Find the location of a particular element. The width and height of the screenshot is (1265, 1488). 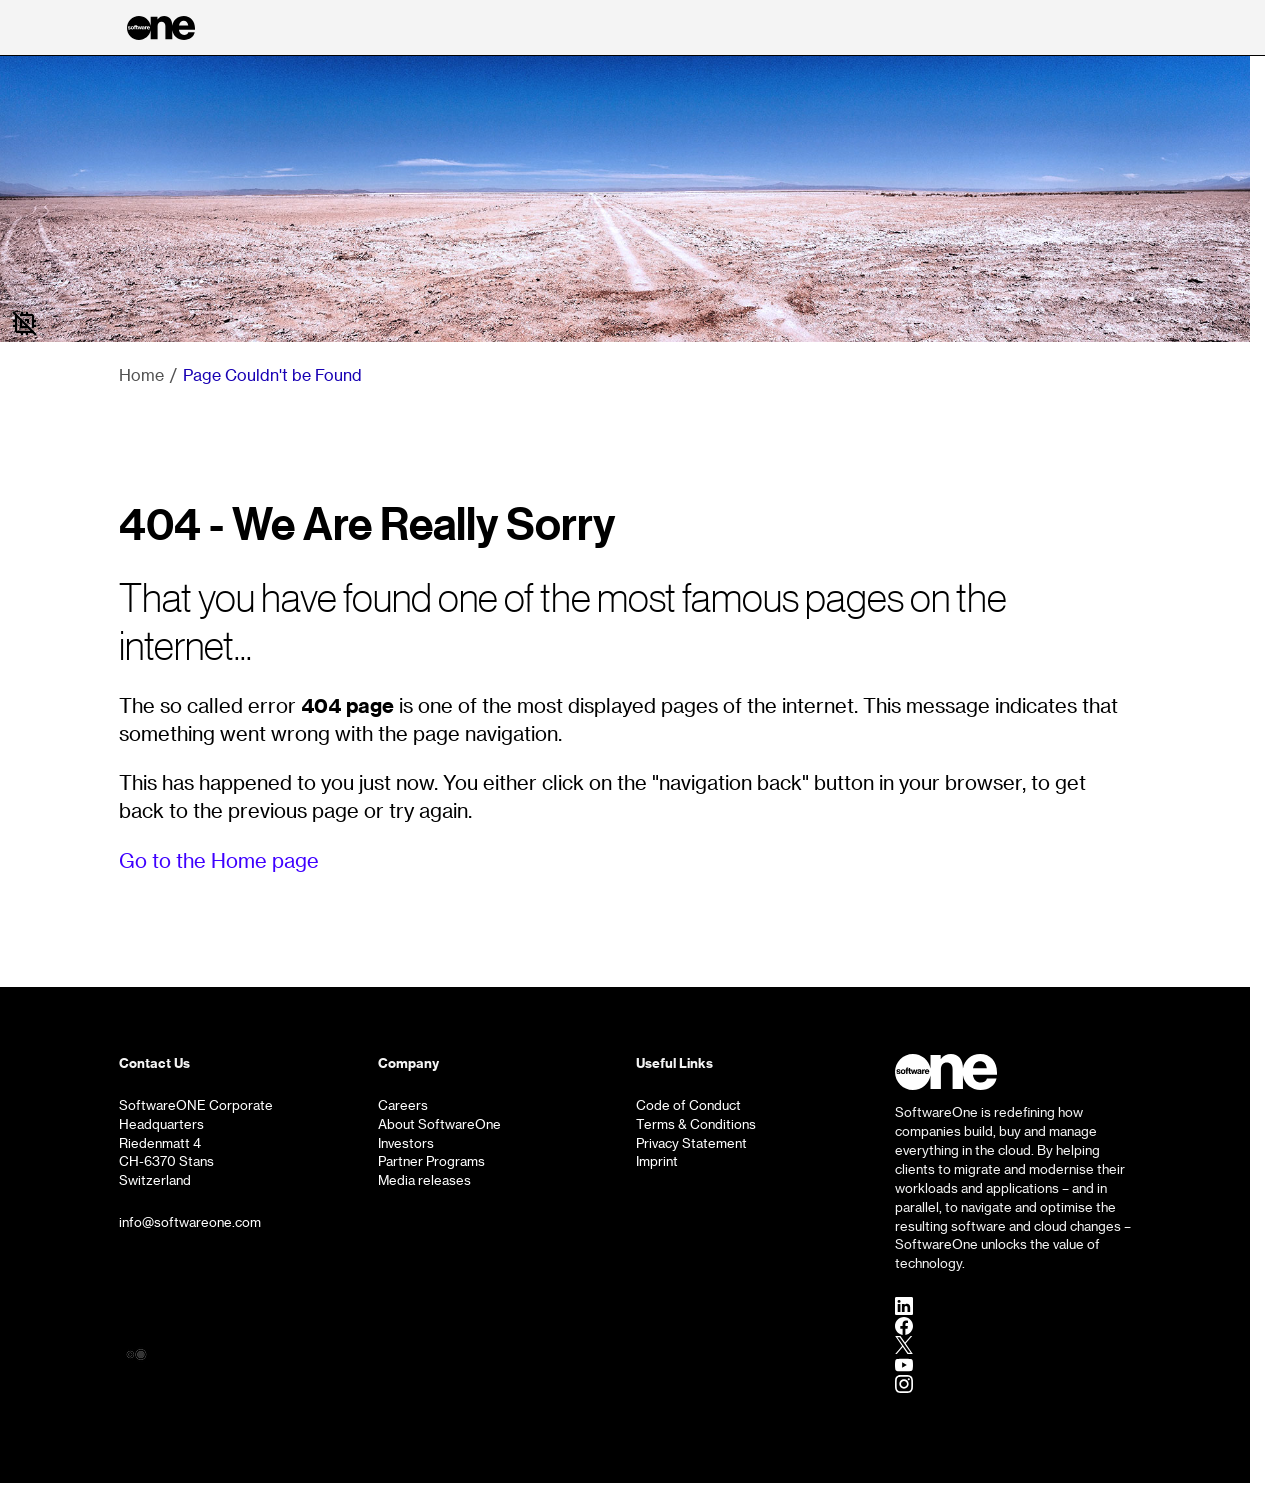

indicates processor or CPU is disabled is located at coordinates (24, 323).